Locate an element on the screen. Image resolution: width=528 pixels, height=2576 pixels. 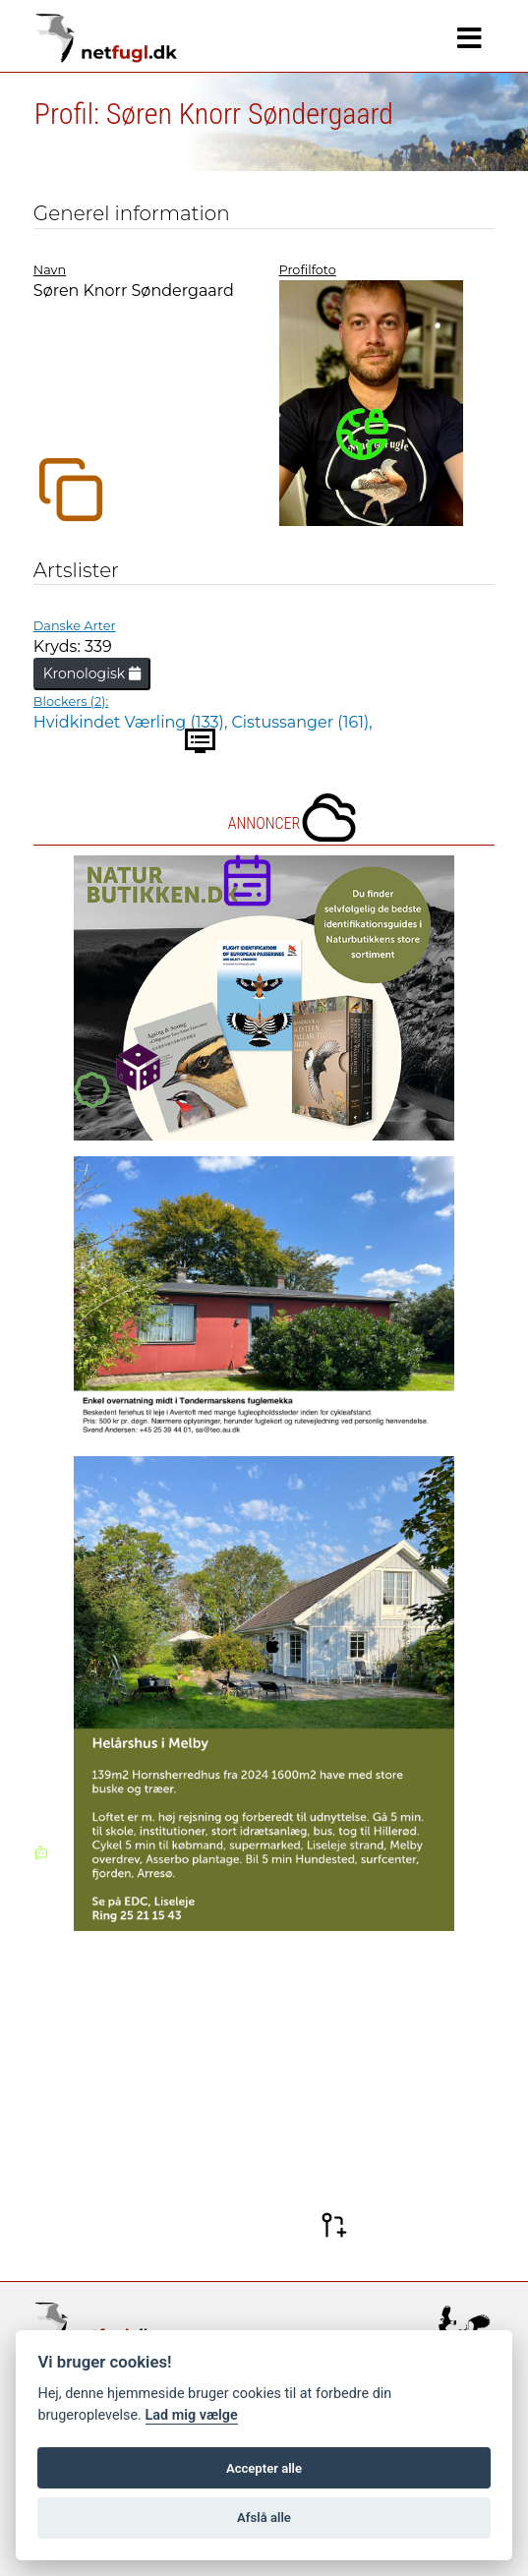
access global security or privacy settings is located at coordinates (362, 434).